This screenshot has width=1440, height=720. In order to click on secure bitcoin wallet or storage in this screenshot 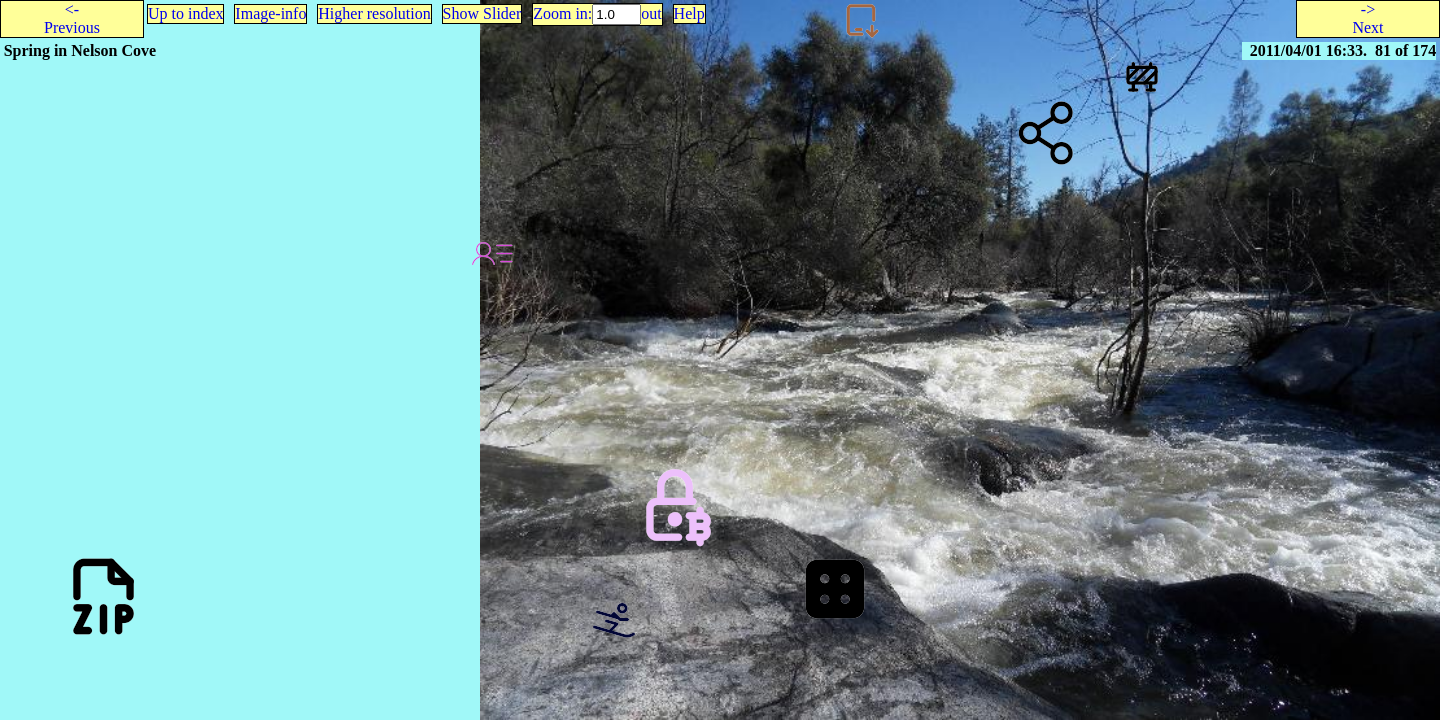, I will do `click(675, 505)`.